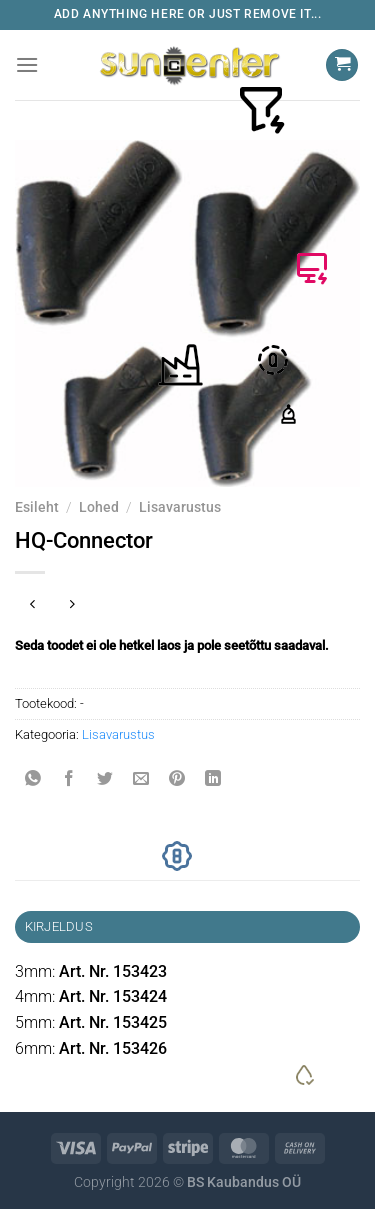 This screenshot has height=1209, width=375. I want to click on indicates rank or position number 8, so click(177, 856).